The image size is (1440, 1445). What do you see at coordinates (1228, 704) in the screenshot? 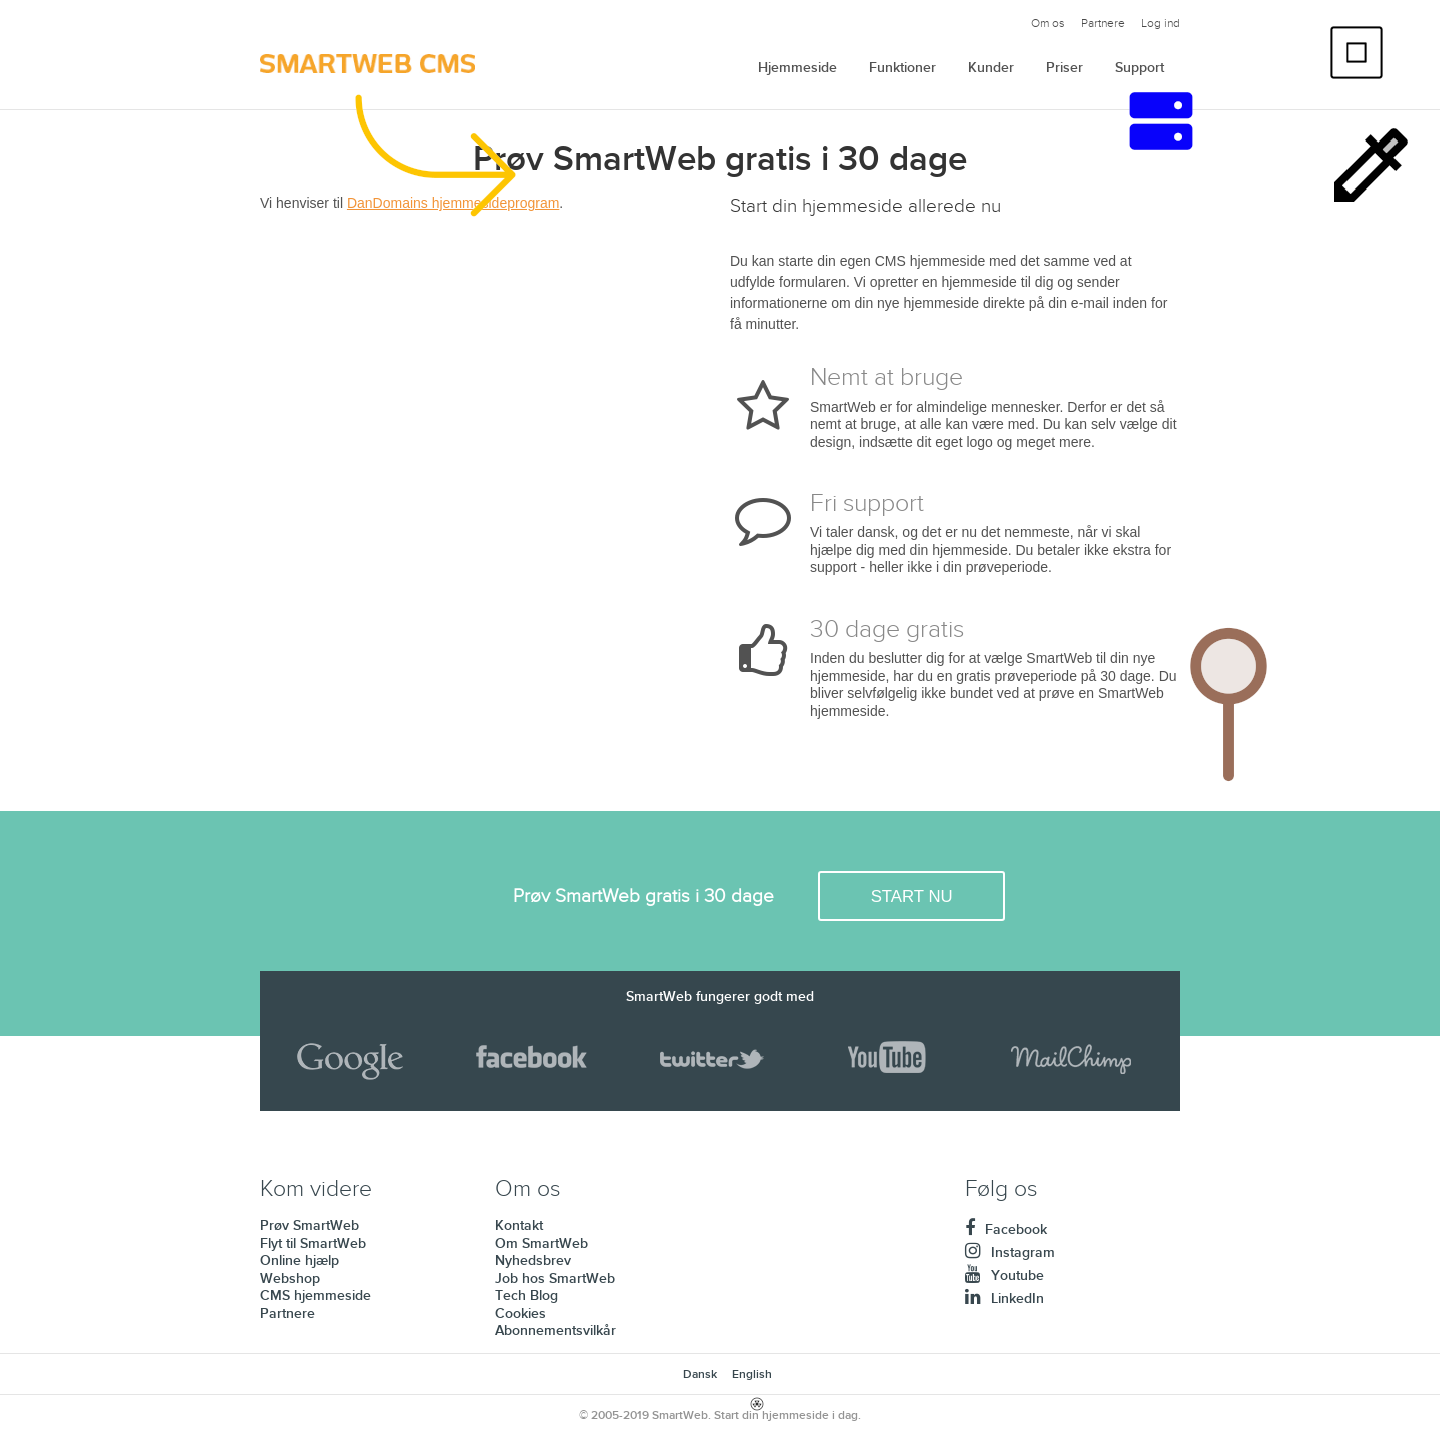
I see `mark a location on a map` at bounding box center [1228, 704].